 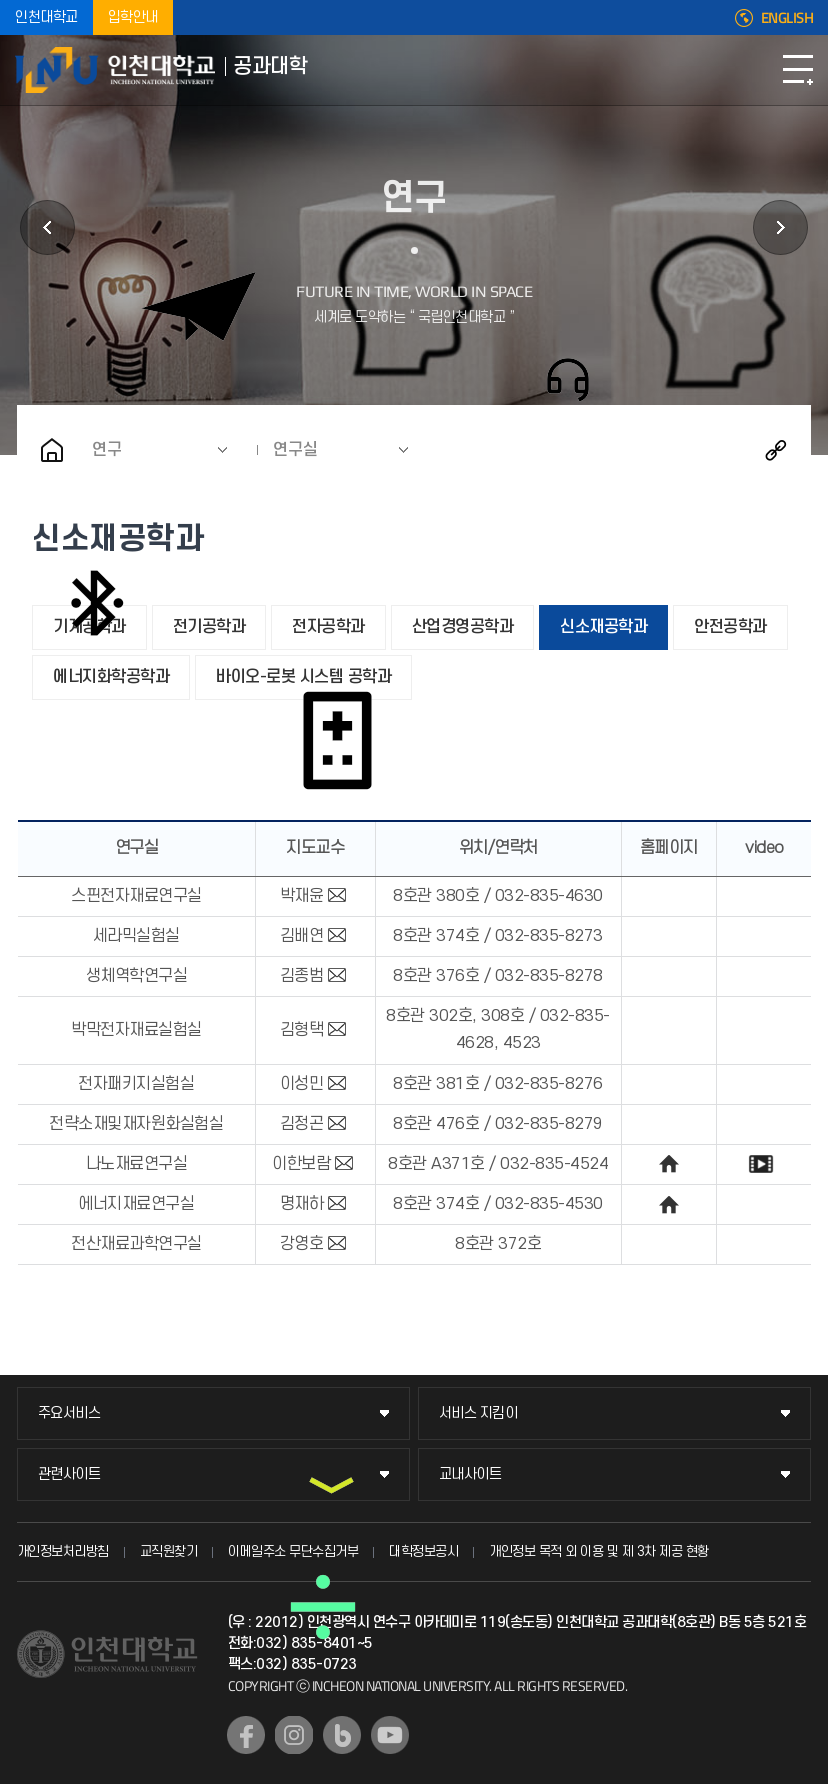 What do you see at coordinates (568, 379) in the screenshot?
I see `contact customer support` at bounding box center [568, 379].